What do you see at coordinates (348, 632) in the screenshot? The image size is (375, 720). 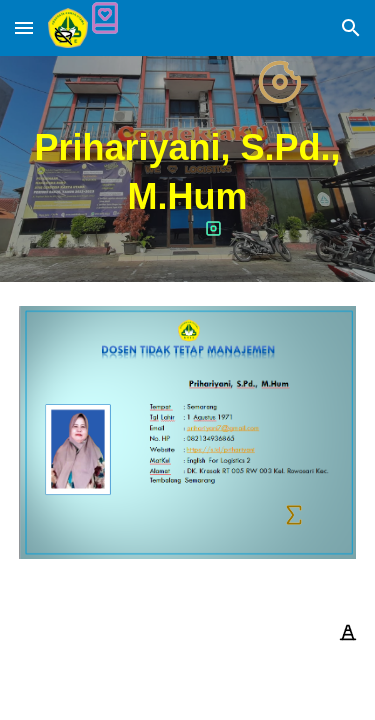 I see `indicates an area under construction or maintenance` at bounding box center [348, 632].